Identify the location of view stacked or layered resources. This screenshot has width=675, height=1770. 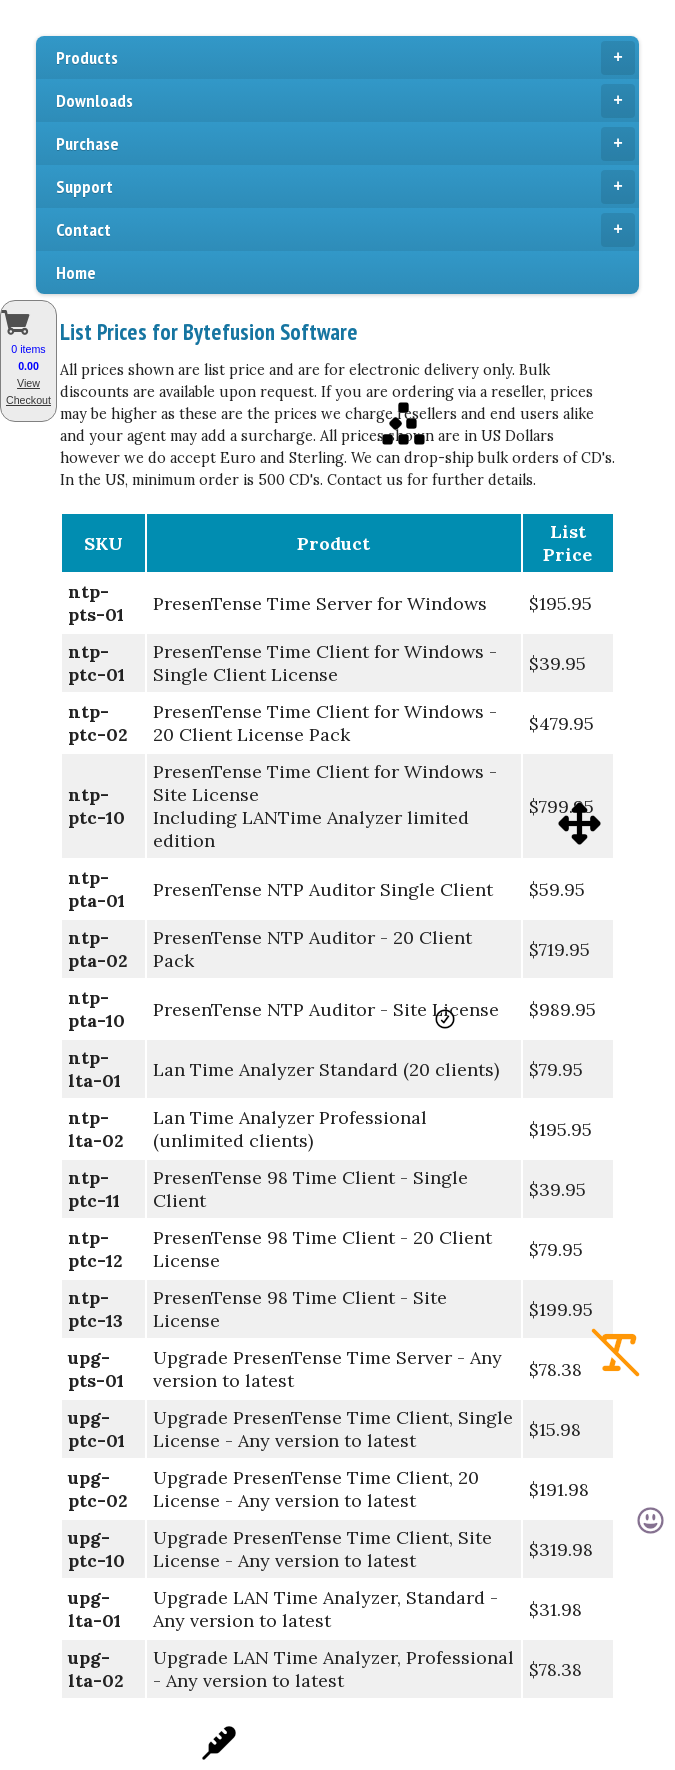
(403, 423).